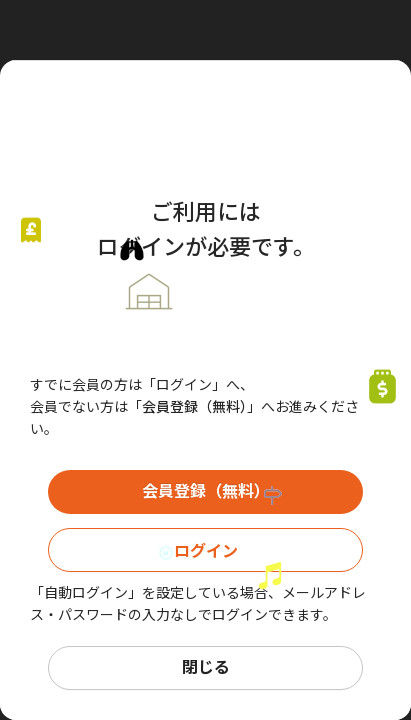 The image size is (411, 720). Describe the element at coordinates (132, 250) in the screenshot. I see `access respiratory health information` at that location.